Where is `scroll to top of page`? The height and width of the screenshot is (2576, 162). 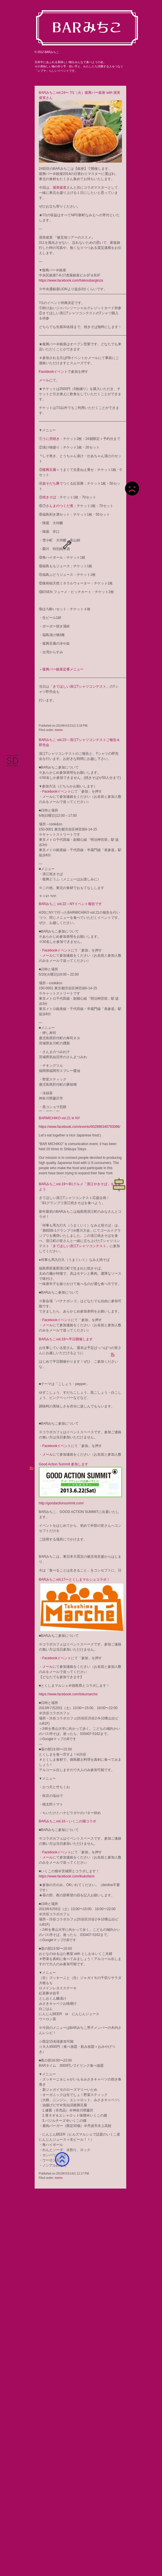 scroll to top of page is located at coordinates (62, 2159).